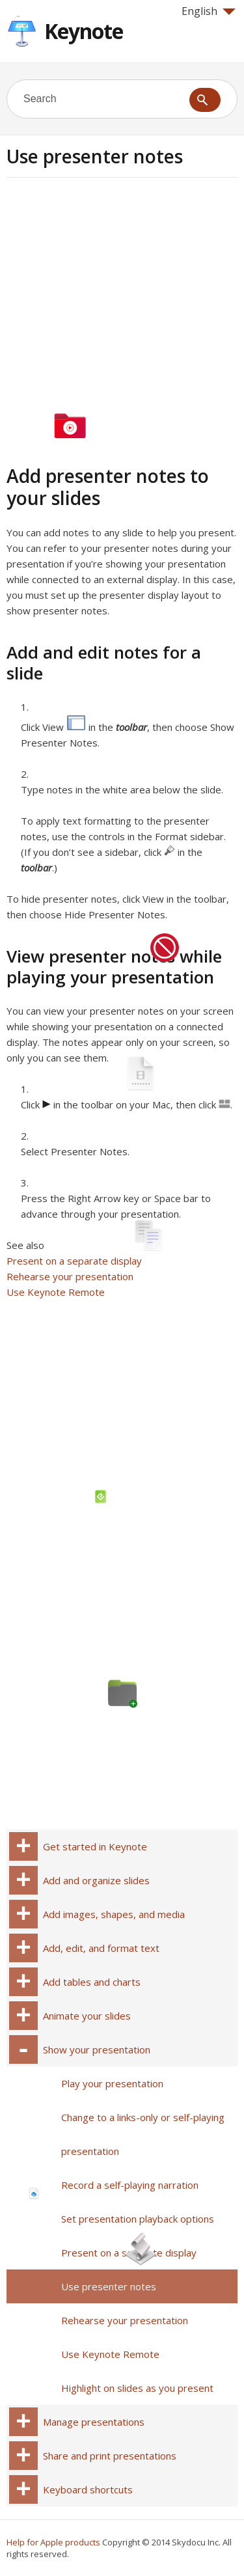  What do you see at coordinates (165, 948) in the screenshot?
I see `delete or remove an item` at bounding box center [165, 948].